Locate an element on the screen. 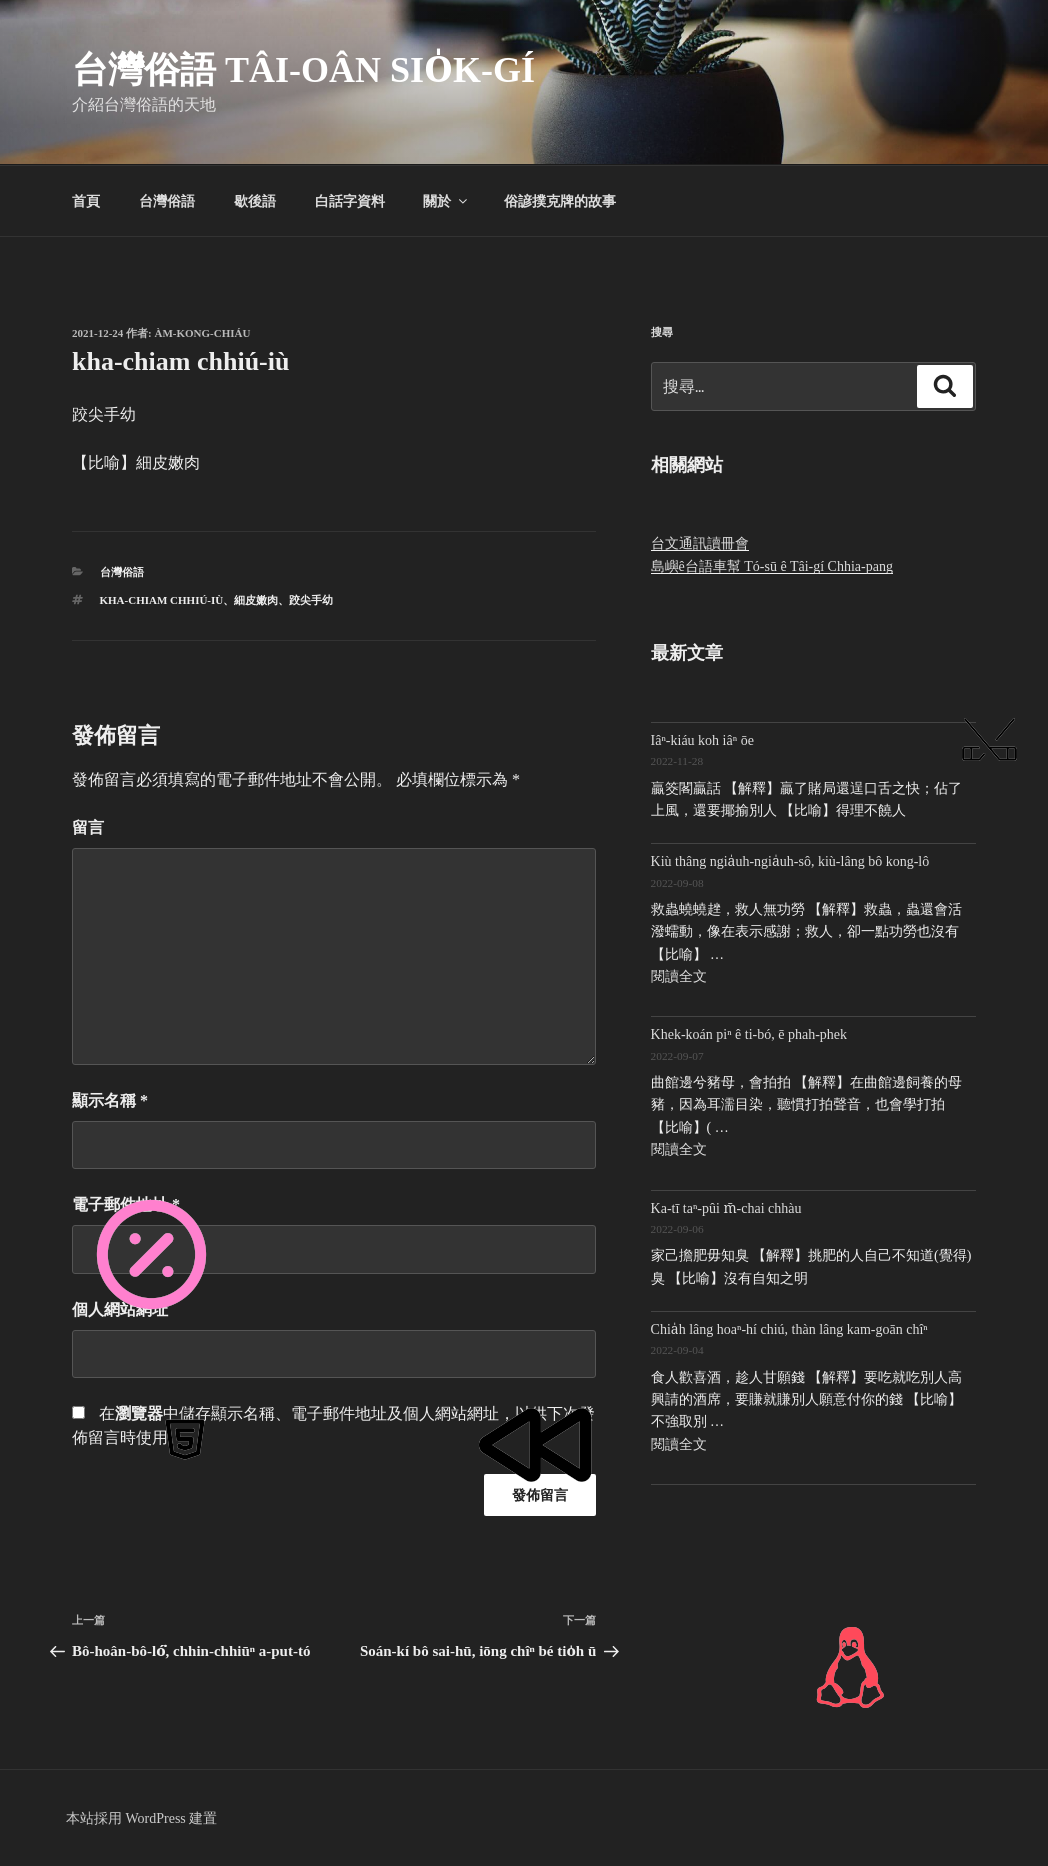 The width and height of the screenshot is (1048, 1866). indicates html5 web technology or markup is located at coordinates (185, 1439).